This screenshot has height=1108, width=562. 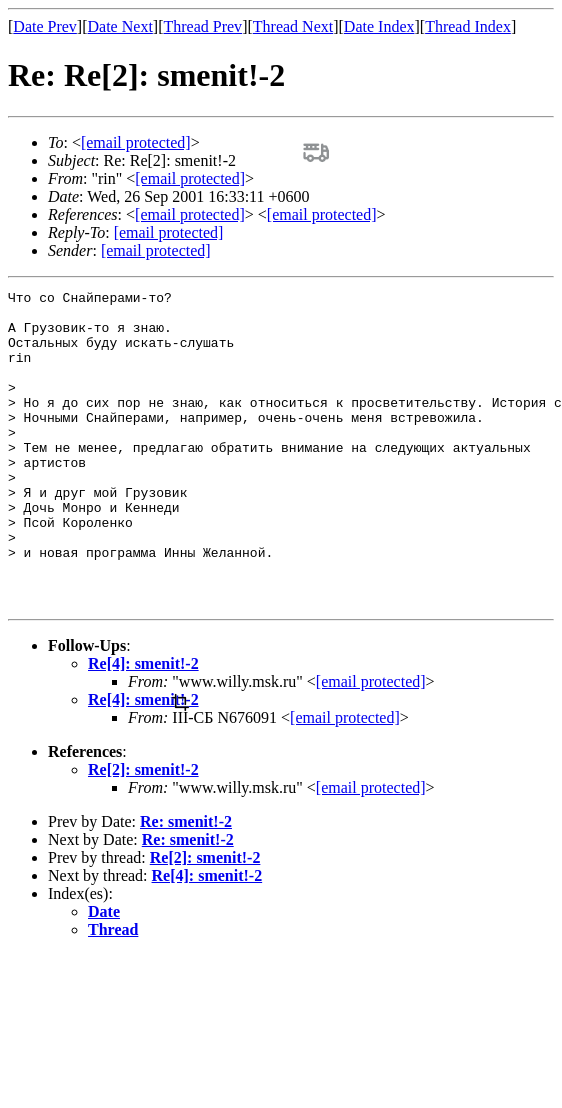 What do you see at coordinates (180, 702) in the screenshot?
I see `crop an image or photo` at bounding box center [180, 702].